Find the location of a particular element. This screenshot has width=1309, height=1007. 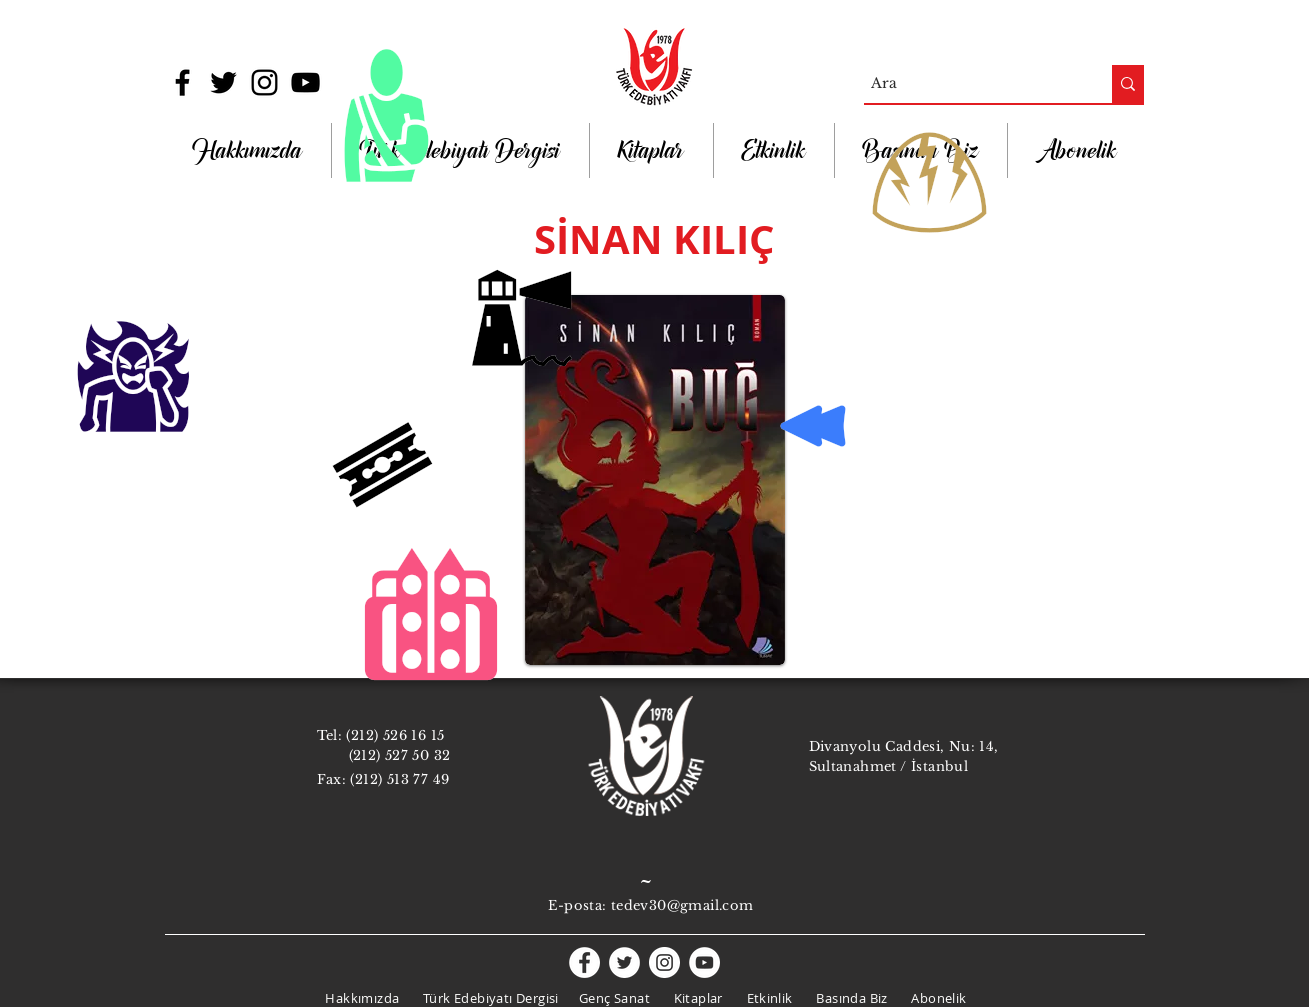

navigate to coastal or maritime features is located at coordinates (523, 316).